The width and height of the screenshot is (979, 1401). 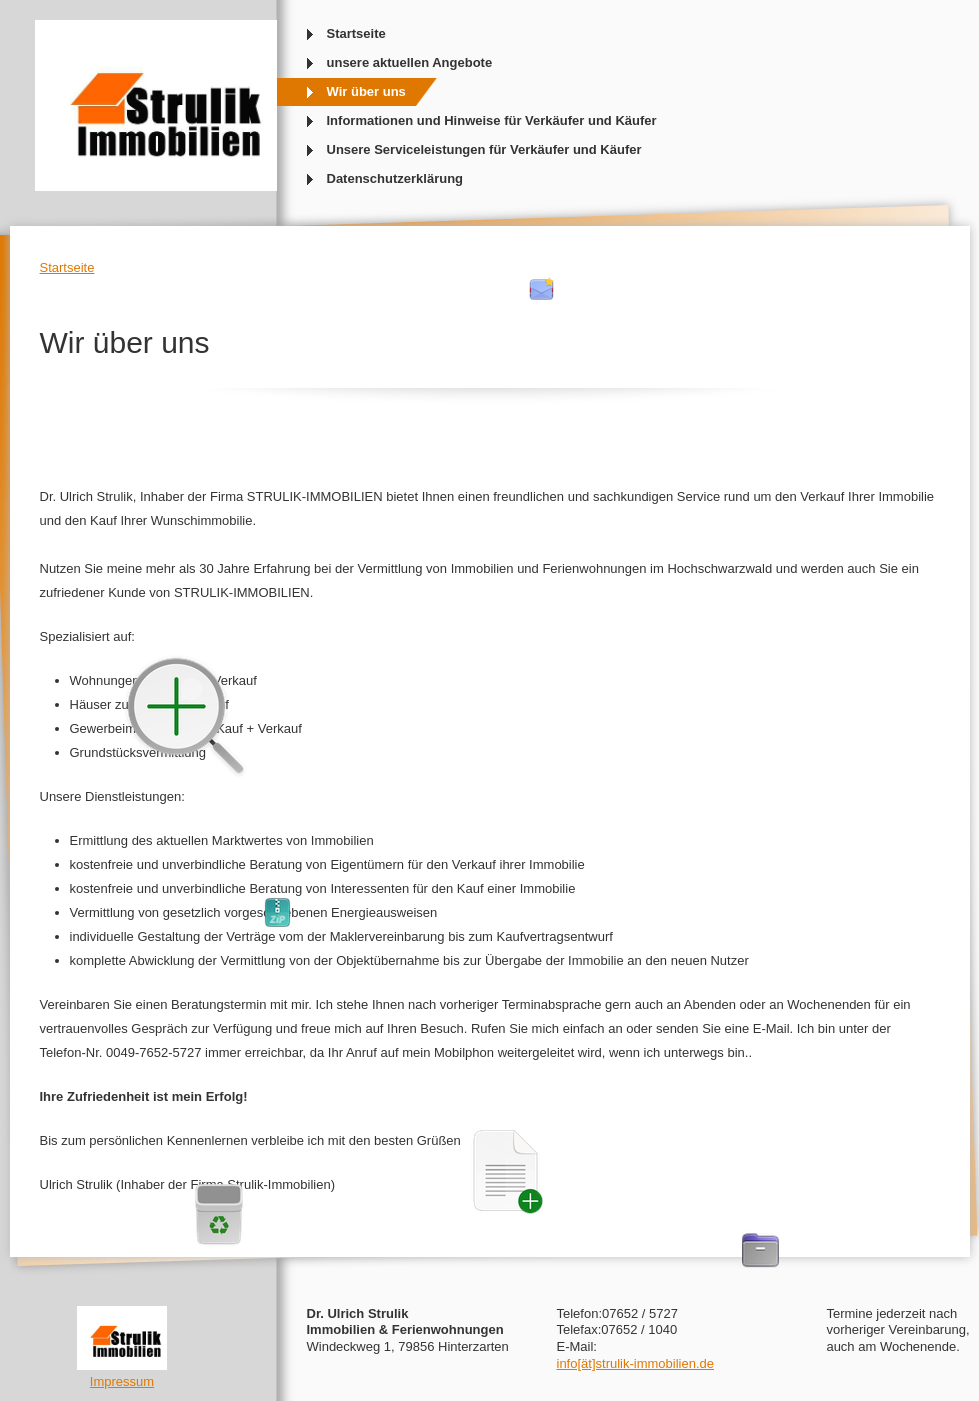 I want to click on open a compressed zip archive, so click(x=277, y=912).